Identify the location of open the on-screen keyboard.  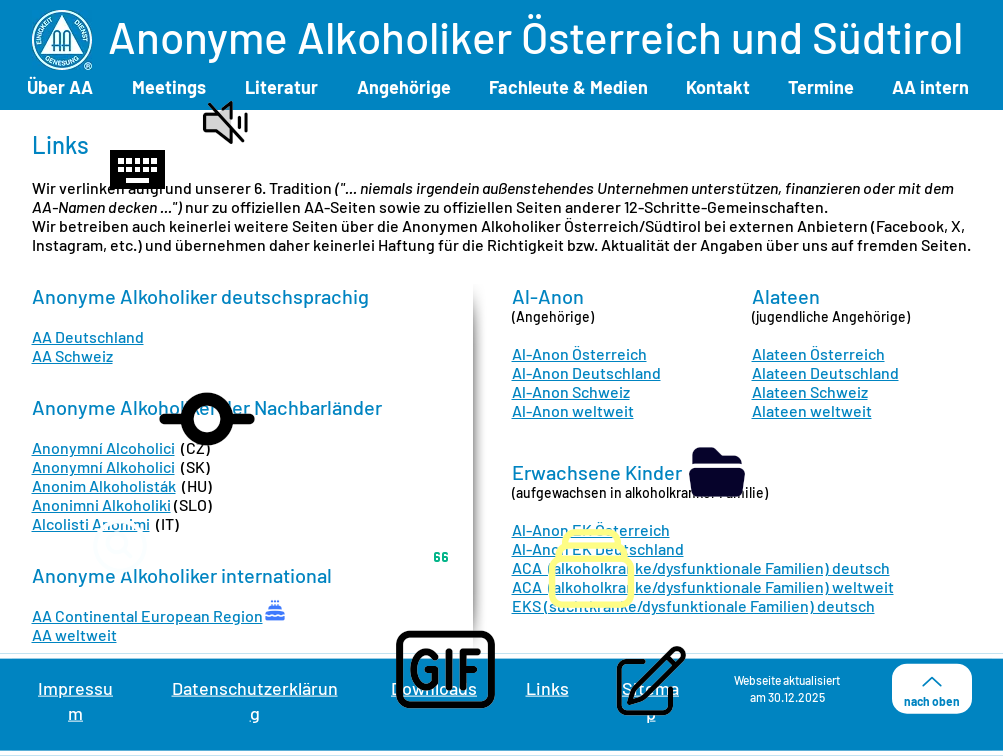
(137, 169).